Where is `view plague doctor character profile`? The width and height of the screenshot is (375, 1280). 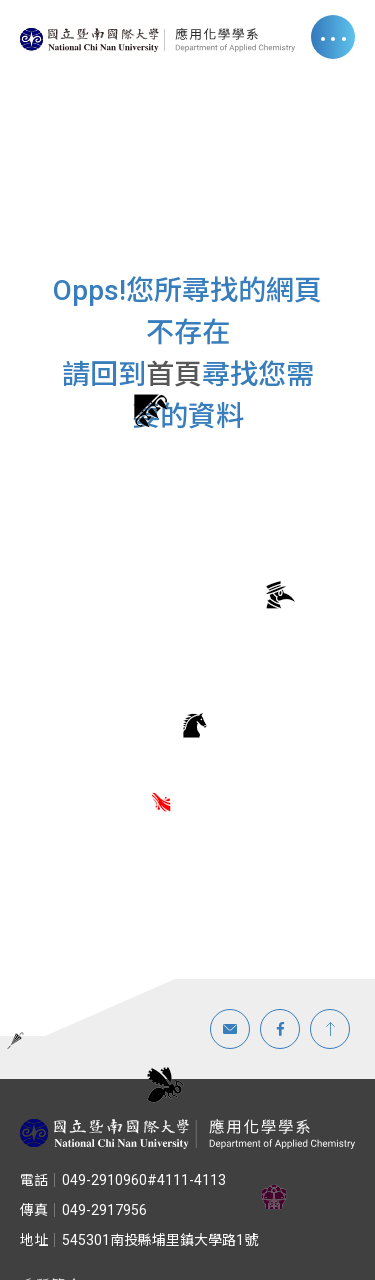
view plague doctor character profile is located at coordinates (280, 594).